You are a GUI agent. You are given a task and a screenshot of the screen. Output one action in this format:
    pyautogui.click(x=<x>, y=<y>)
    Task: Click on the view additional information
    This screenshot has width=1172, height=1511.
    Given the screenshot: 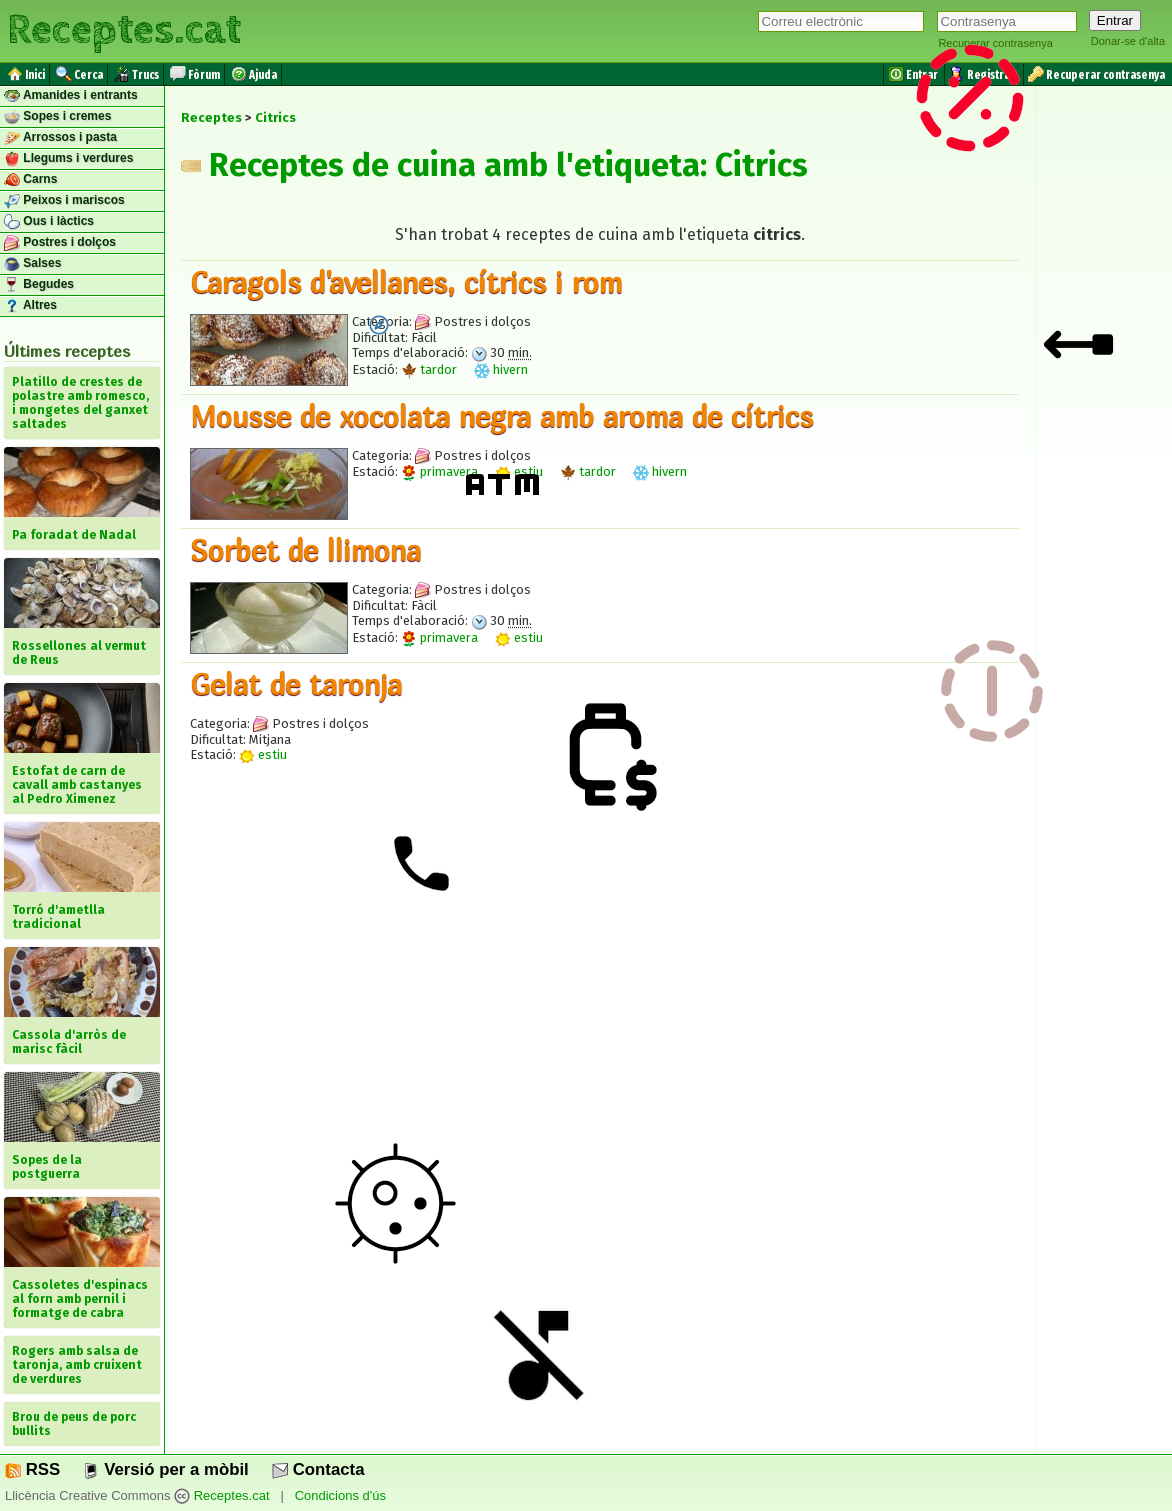 What is the action you would take?
    pyautogui.click(x=992, y=691)
    